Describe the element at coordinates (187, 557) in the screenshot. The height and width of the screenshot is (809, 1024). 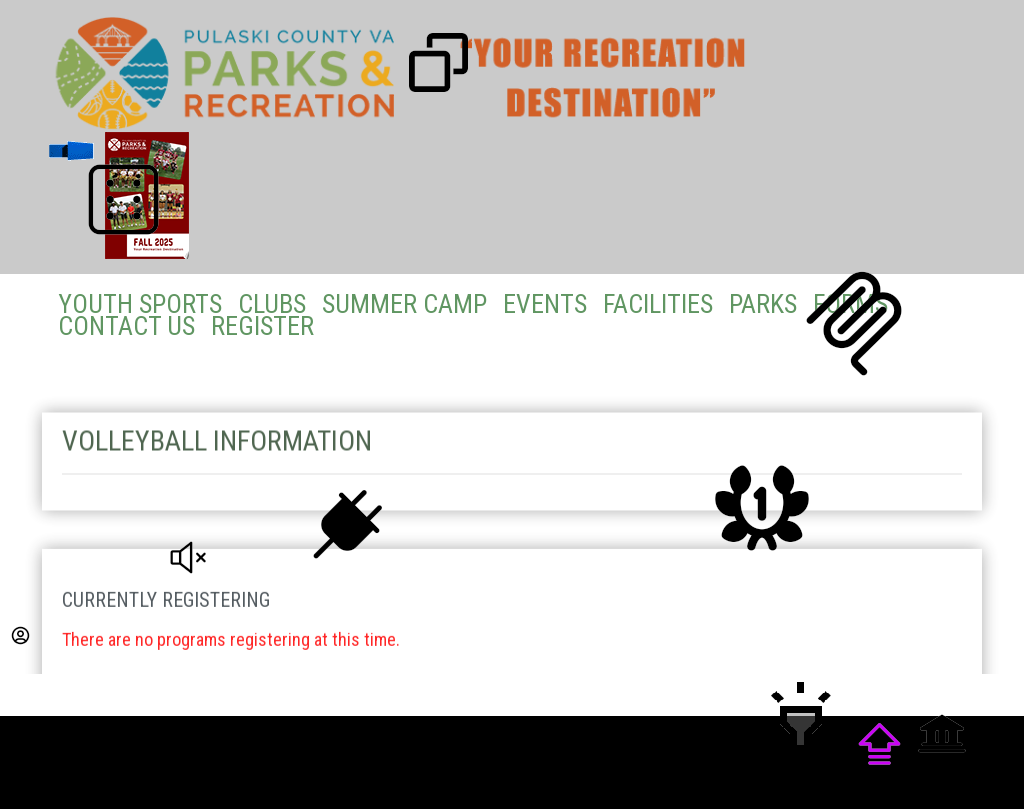
I see `mute audio or sound` at that location.